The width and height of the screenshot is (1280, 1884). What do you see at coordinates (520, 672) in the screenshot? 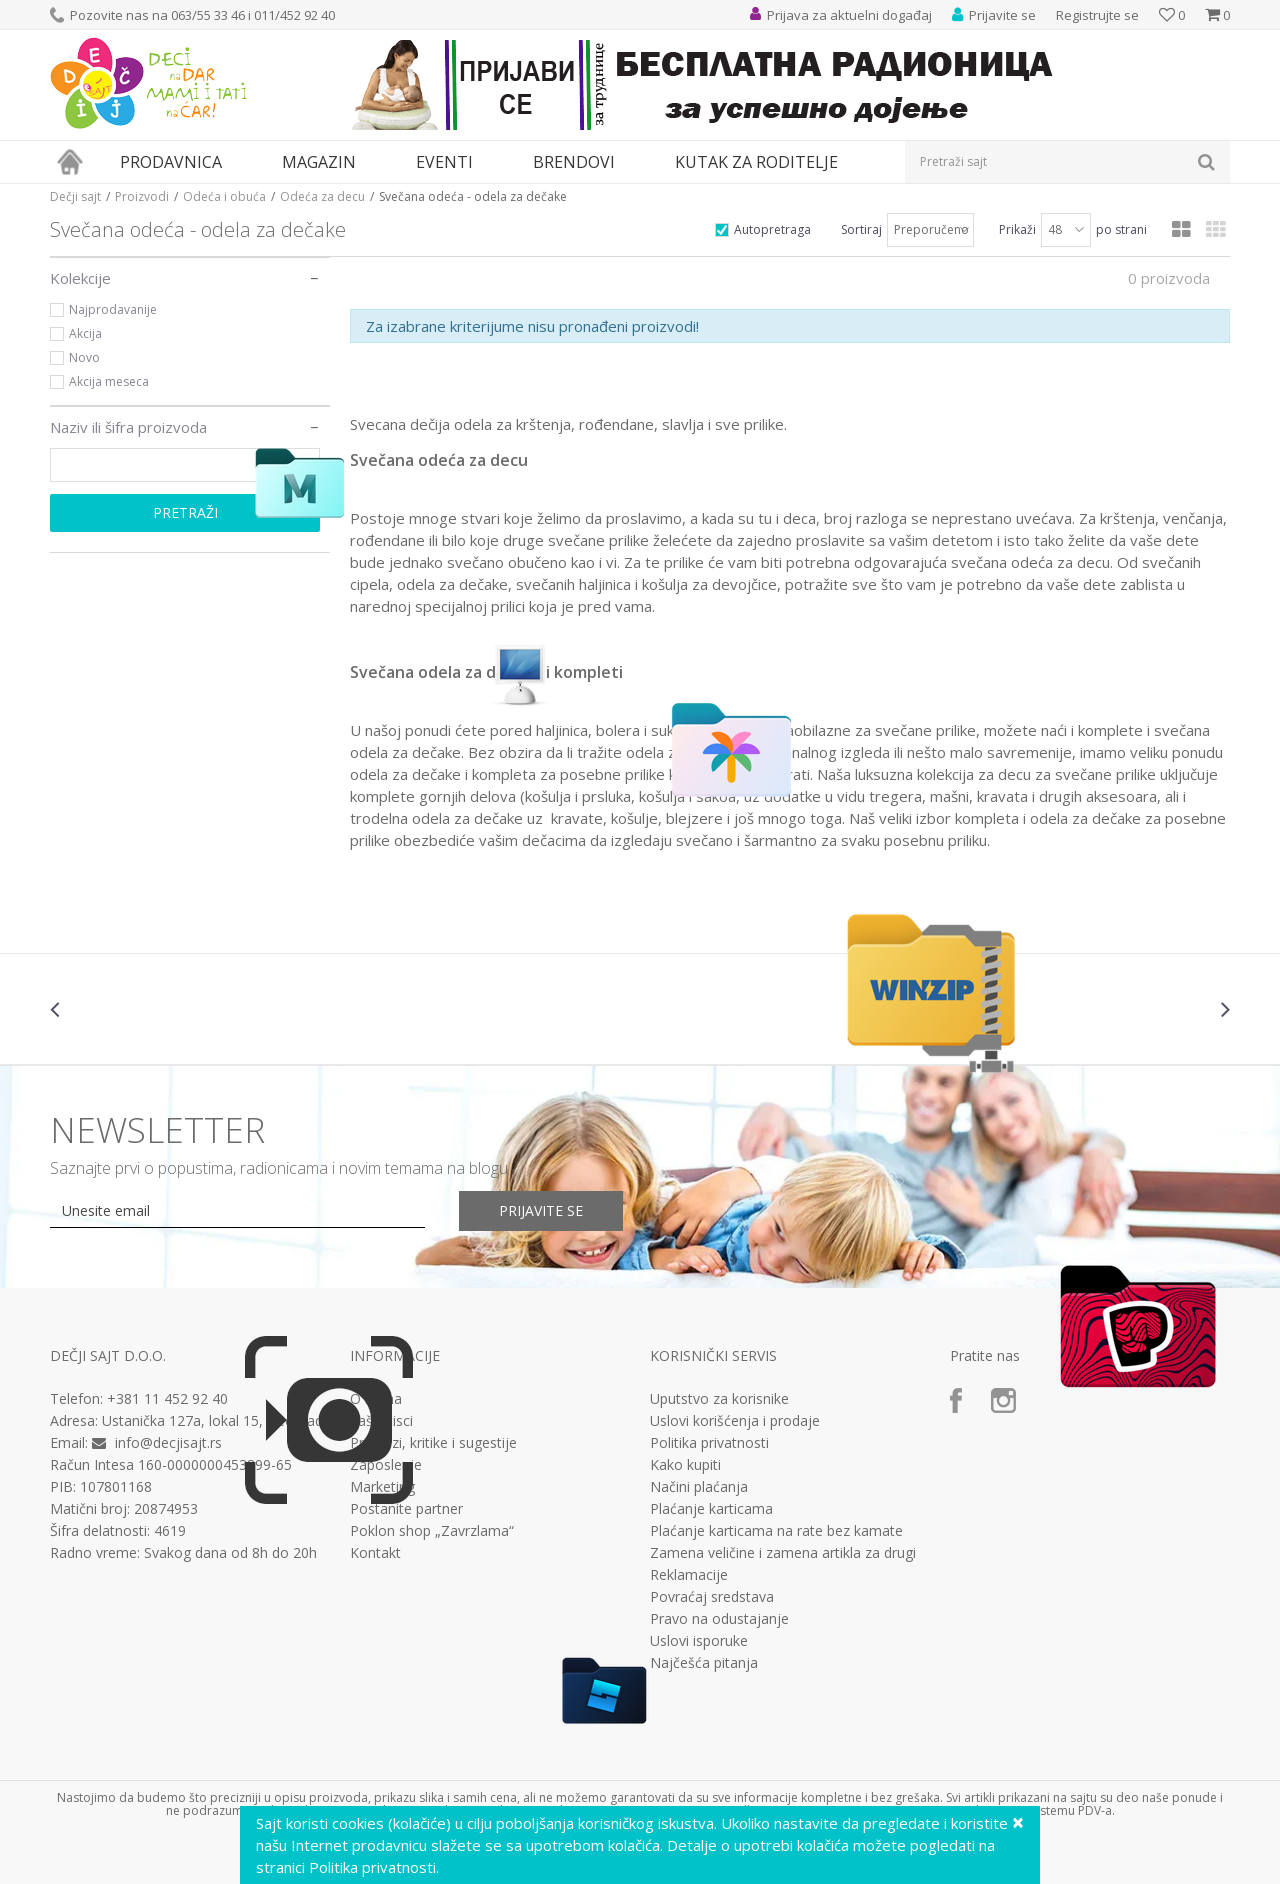
I see `represents an iMac G4 device in system settings` at bounding box center [520, 672].